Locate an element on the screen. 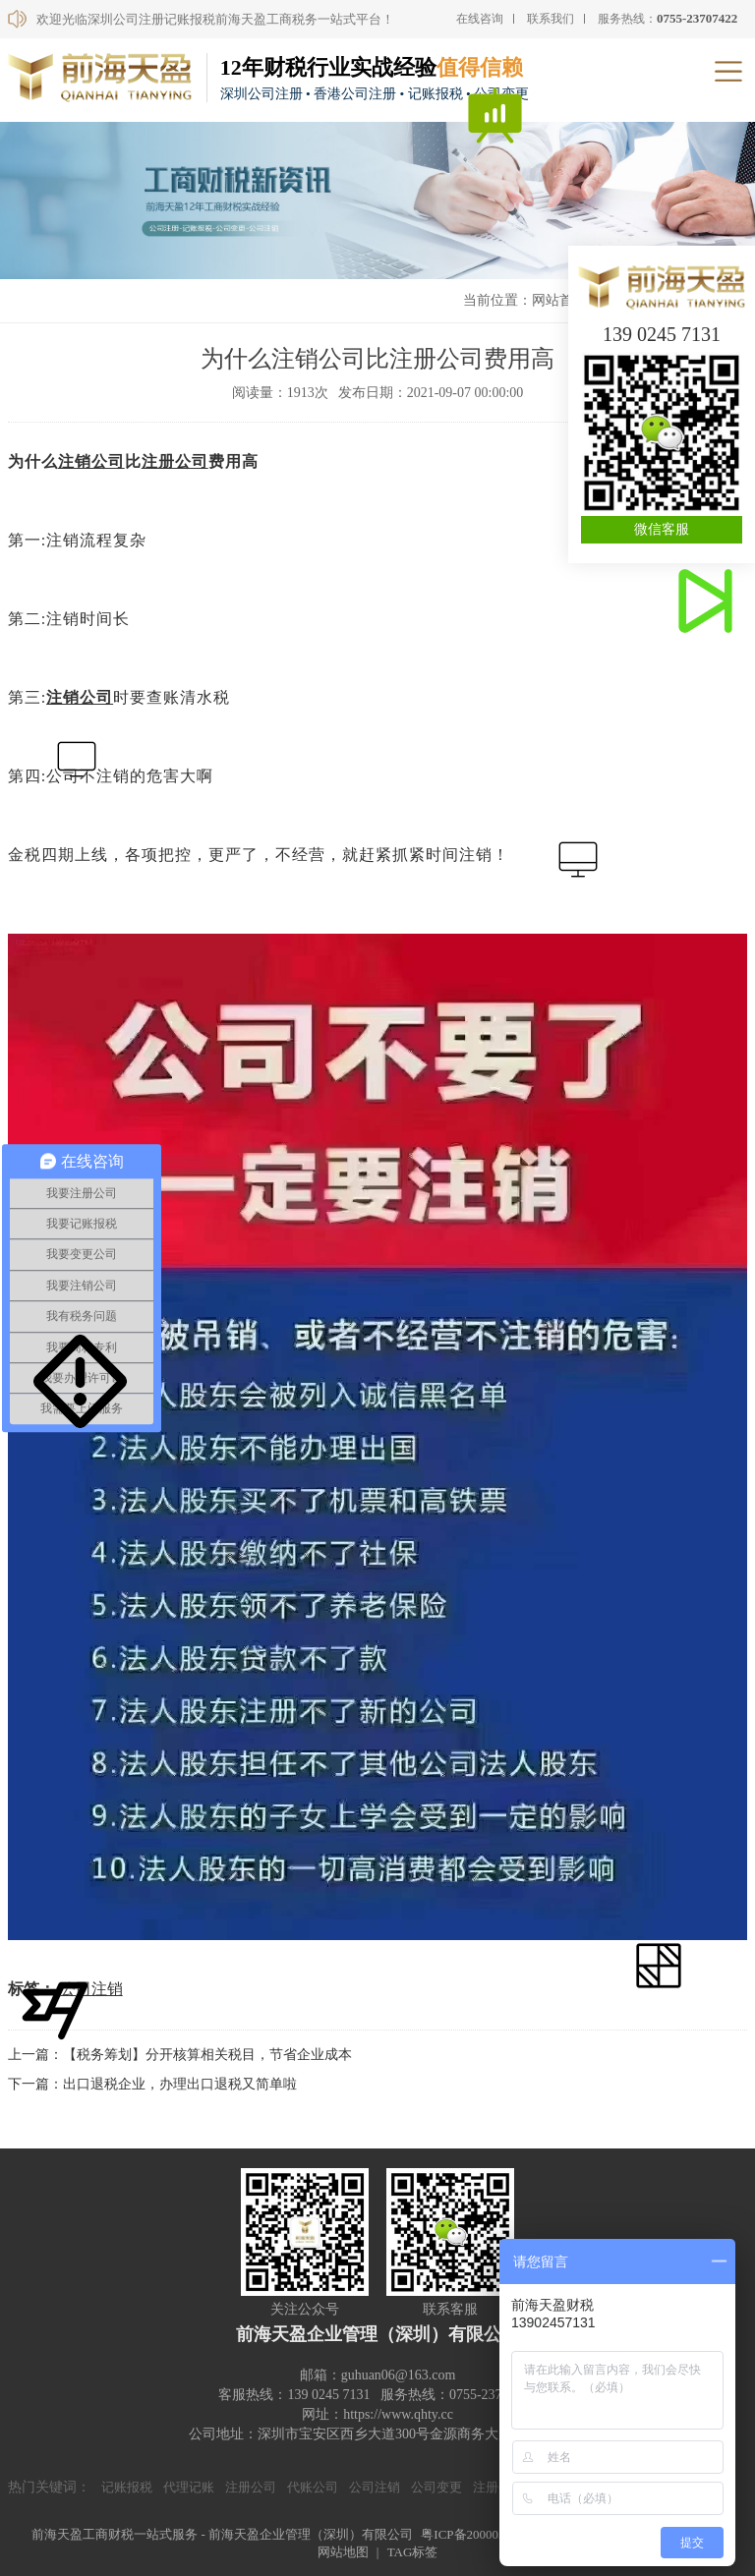 This screenshot has height=2576, width=755. skip to the next track or video is located at coordinates (705, 601).